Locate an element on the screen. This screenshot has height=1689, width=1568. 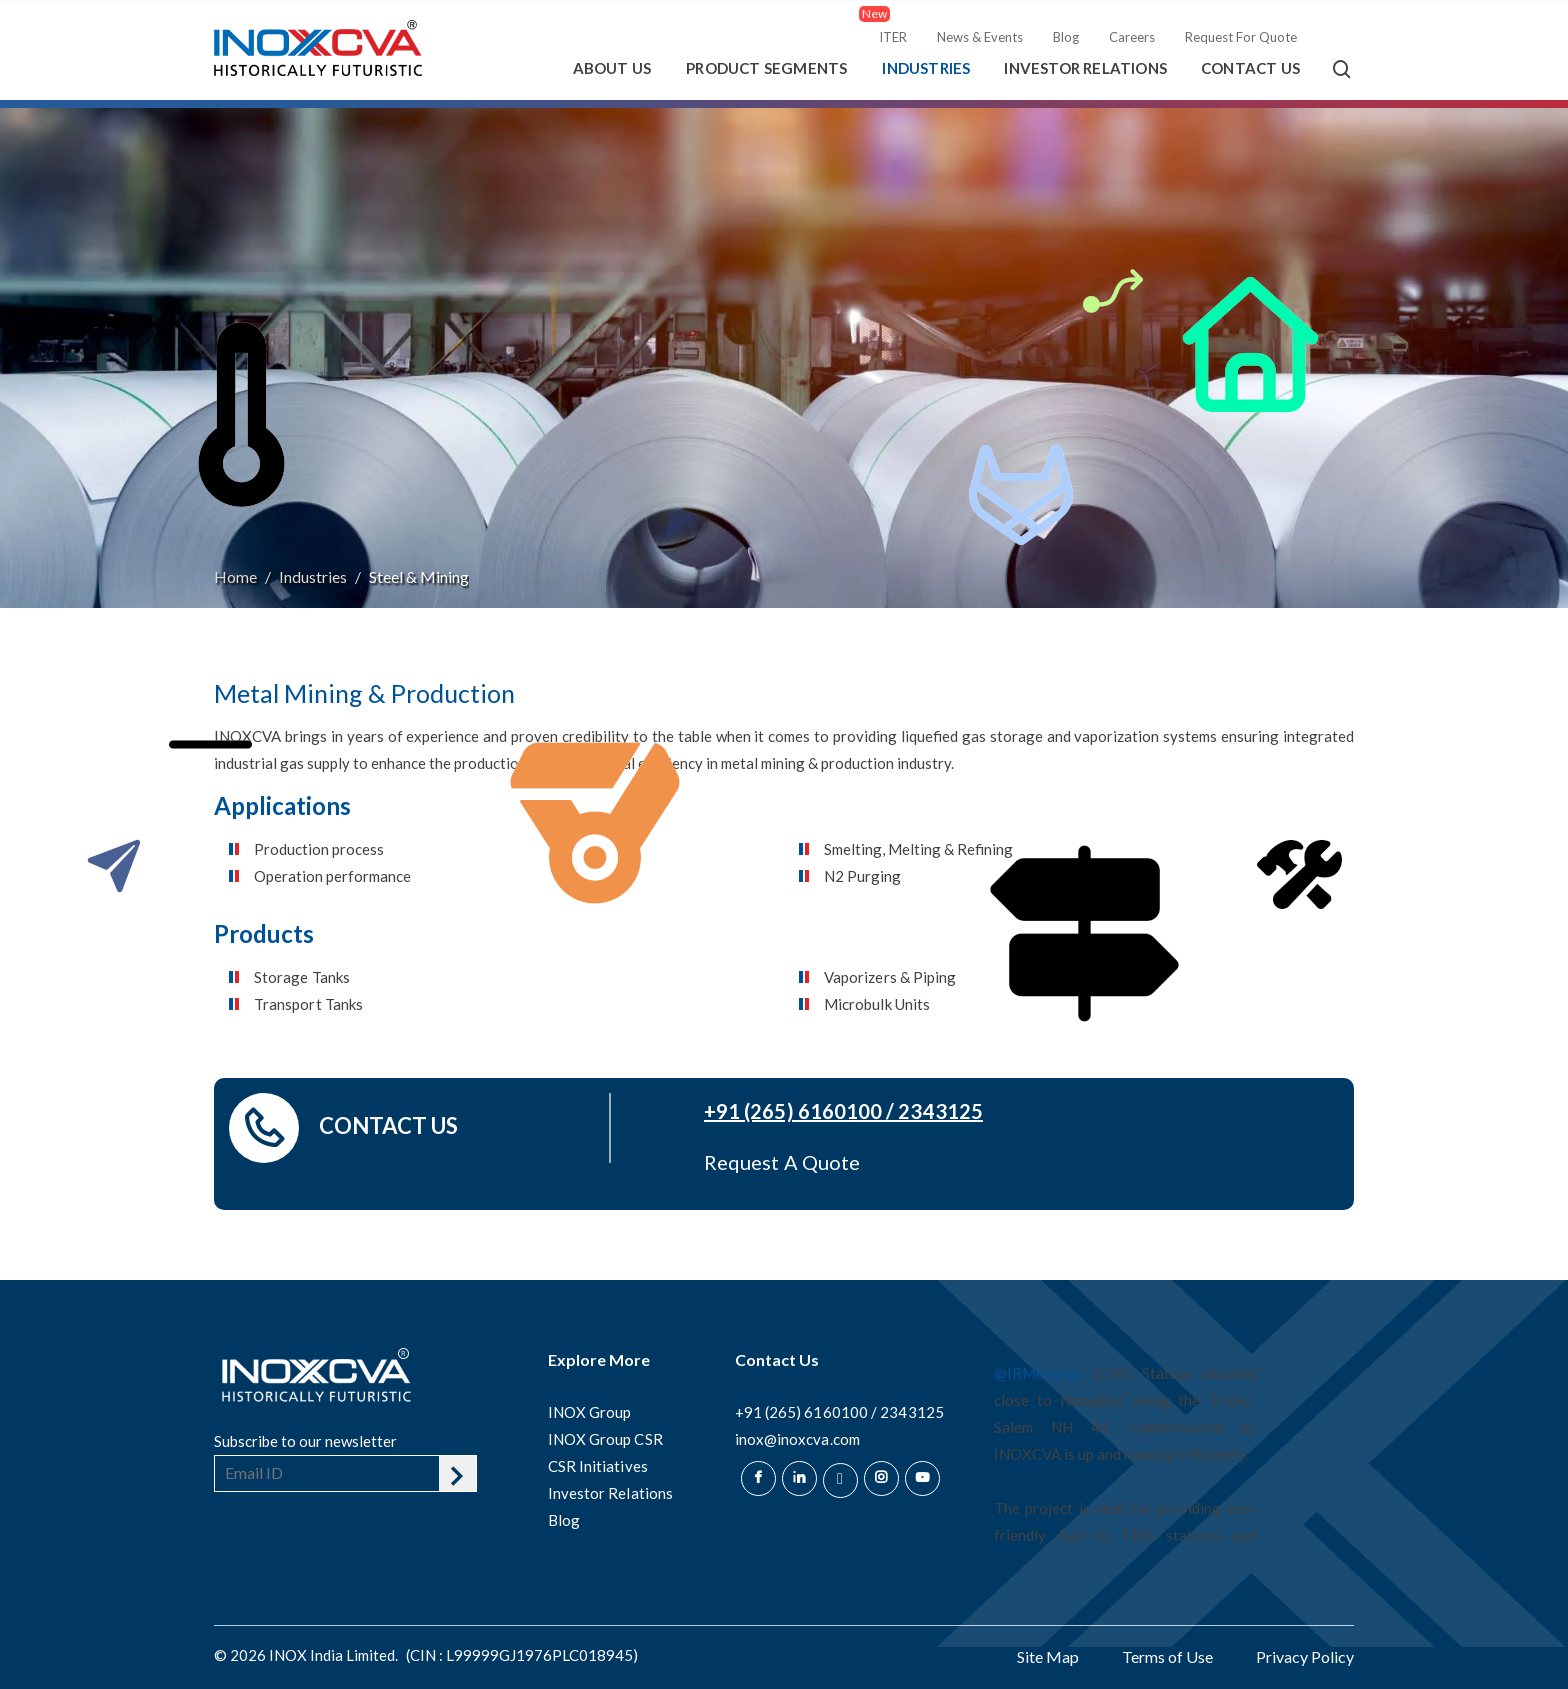
indicates a workflow or process flow direction is located at coordinates (1112, 292).